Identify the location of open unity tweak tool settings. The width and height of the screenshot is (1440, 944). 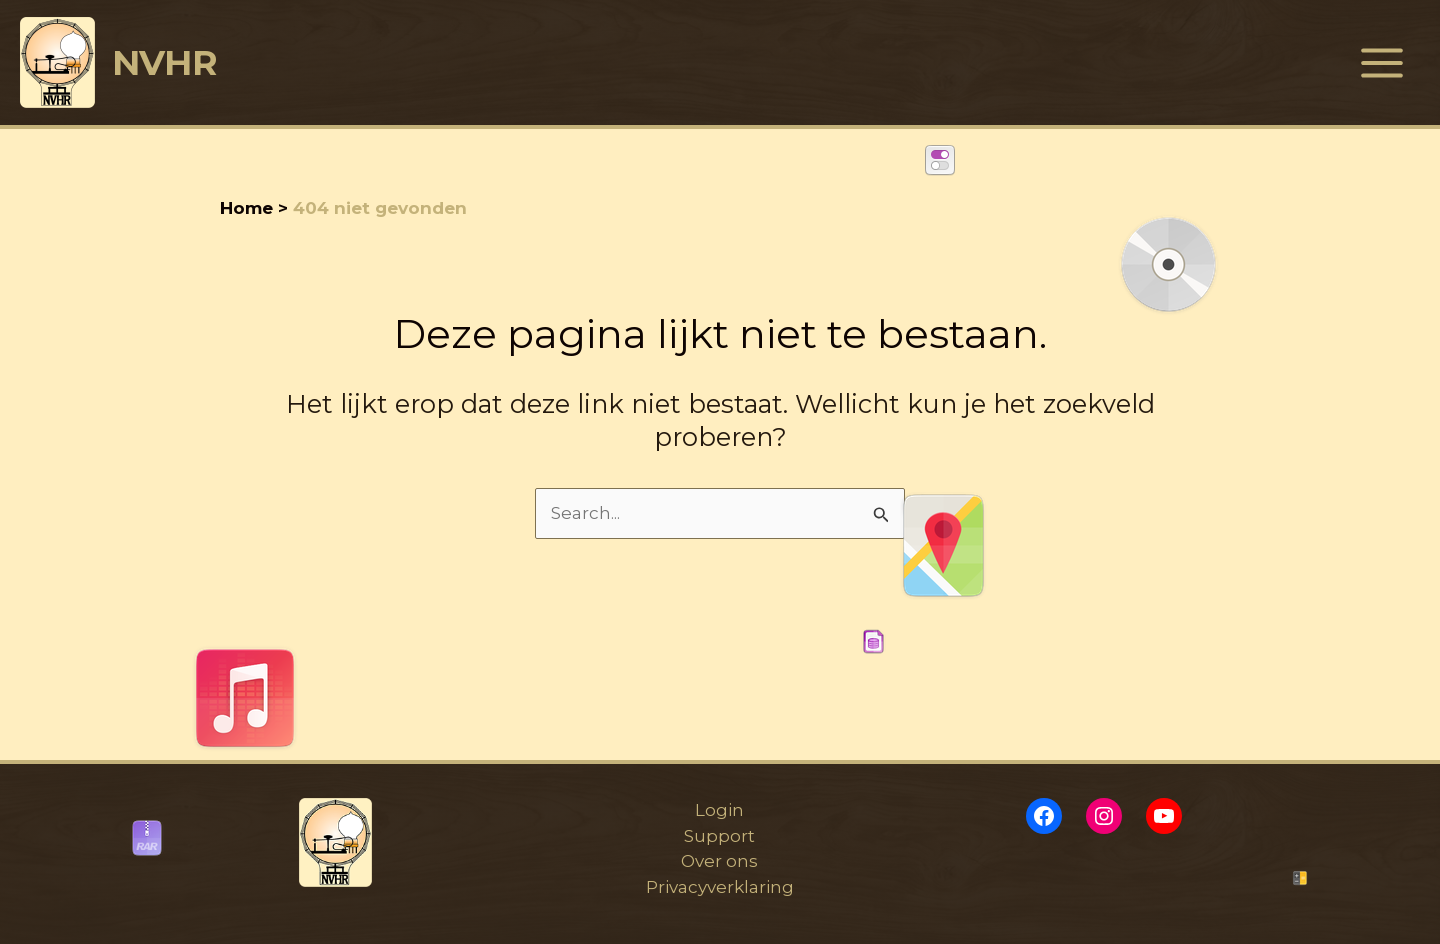
(940, 160).